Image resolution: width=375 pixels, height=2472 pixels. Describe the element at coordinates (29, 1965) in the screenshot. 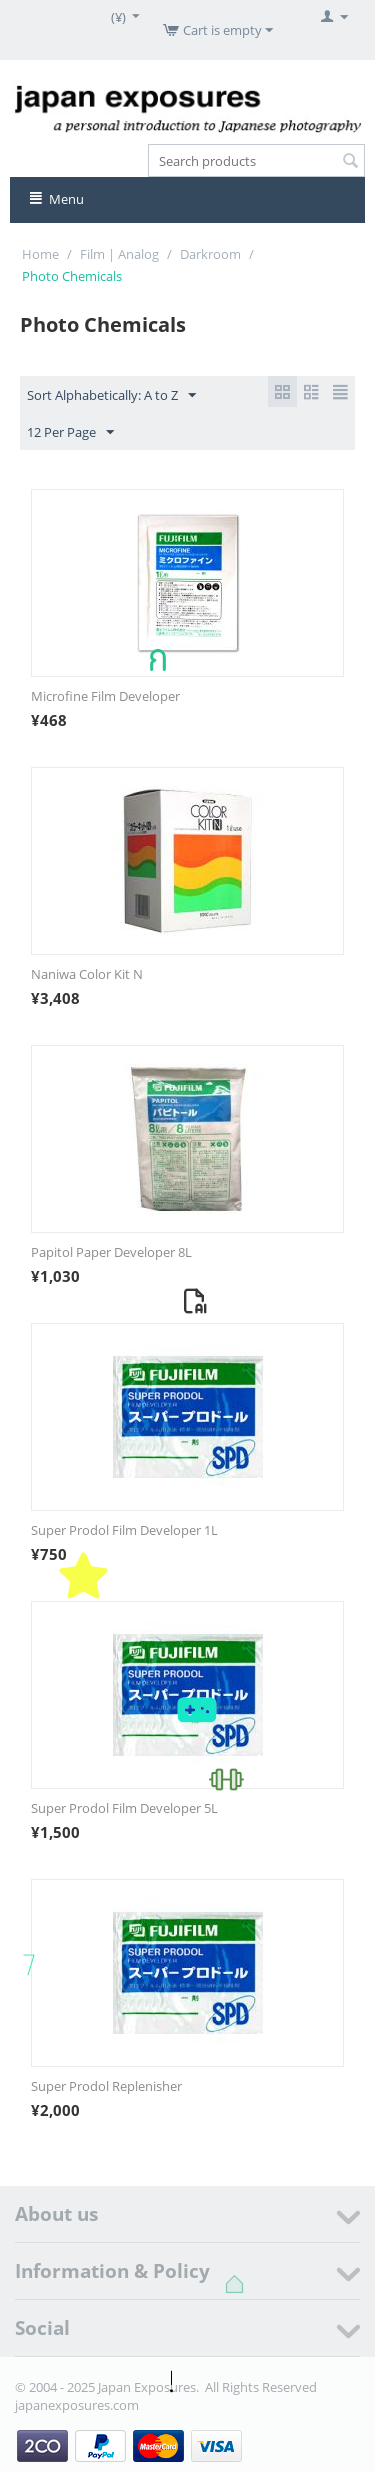

I see `indicates the number seven in a list or sequence` at that location.